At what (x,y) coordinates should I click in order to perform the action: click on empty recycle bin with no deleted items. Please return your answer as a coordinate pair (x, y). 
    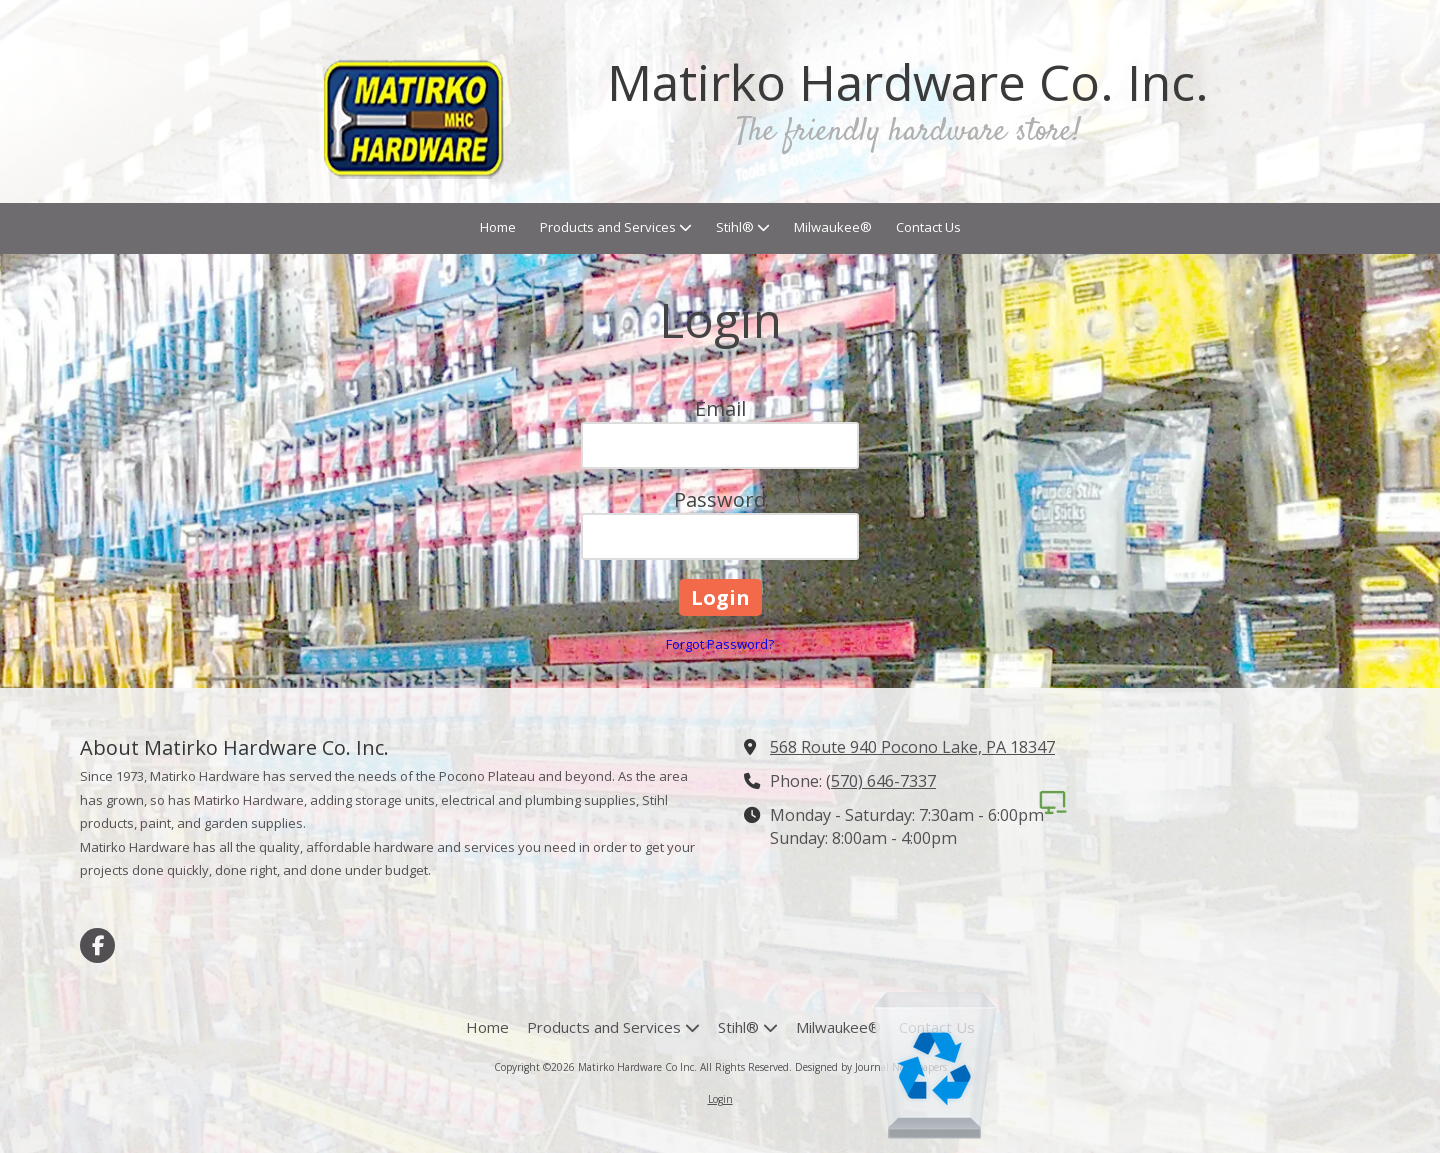
    Looking at the image, I should click on (934, 1065).